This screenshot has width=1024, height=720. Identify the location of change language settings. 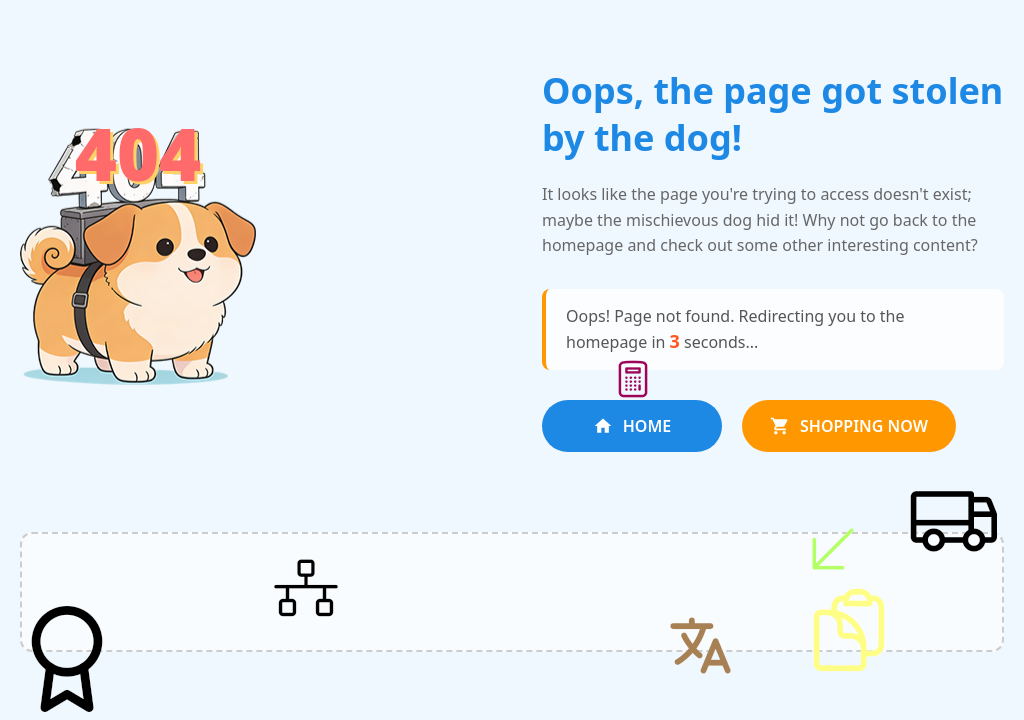
(700, 645).